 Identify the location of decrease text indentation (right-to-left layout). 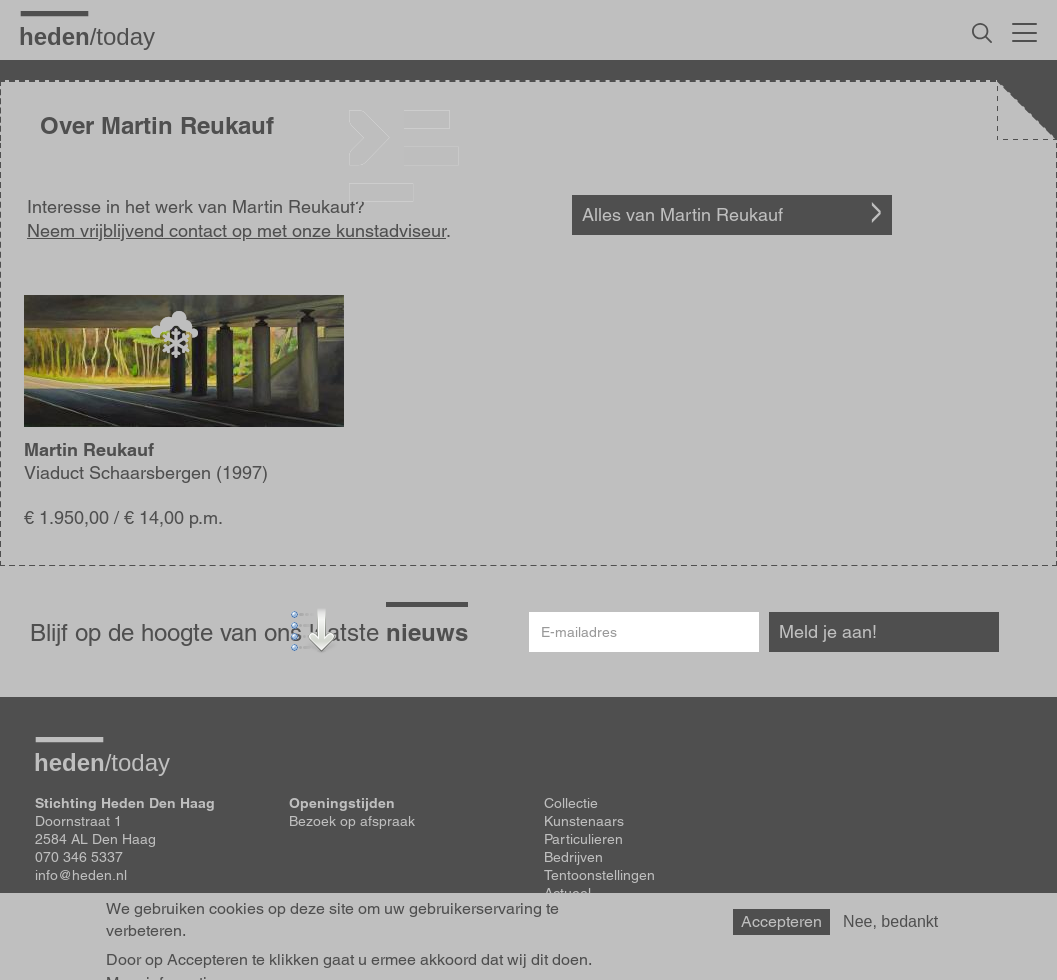
(404, 156).